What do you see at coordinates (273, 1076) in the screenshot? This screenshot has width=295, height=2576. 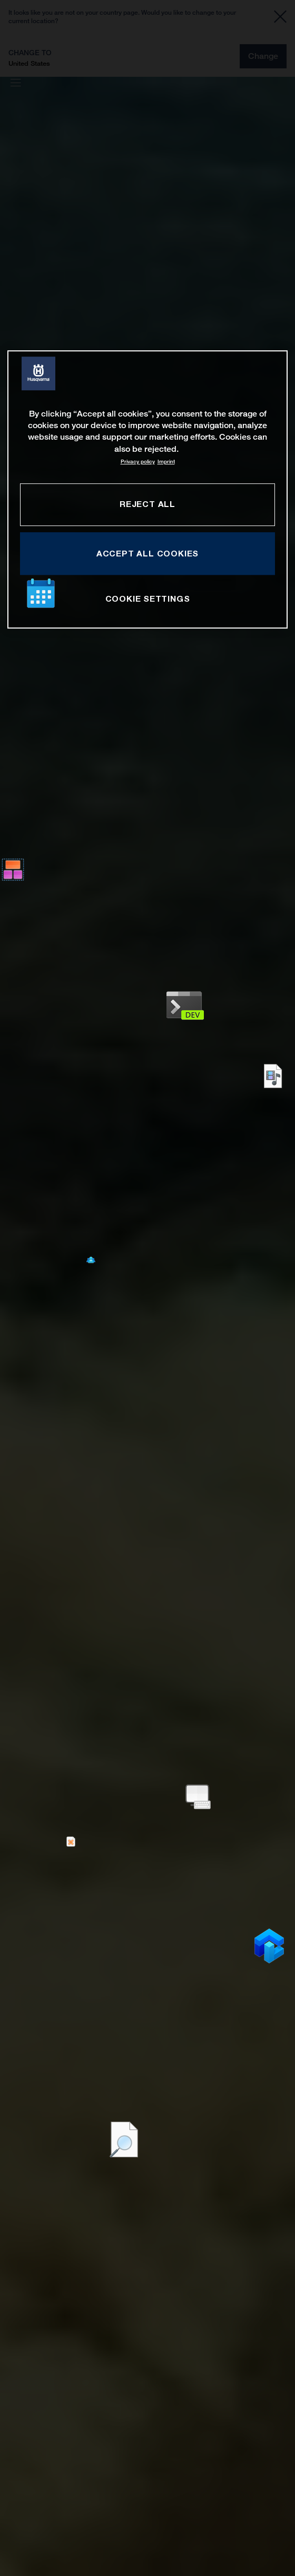 I see `open a media file containing audio or video content` at bounding box center [273, 1076].